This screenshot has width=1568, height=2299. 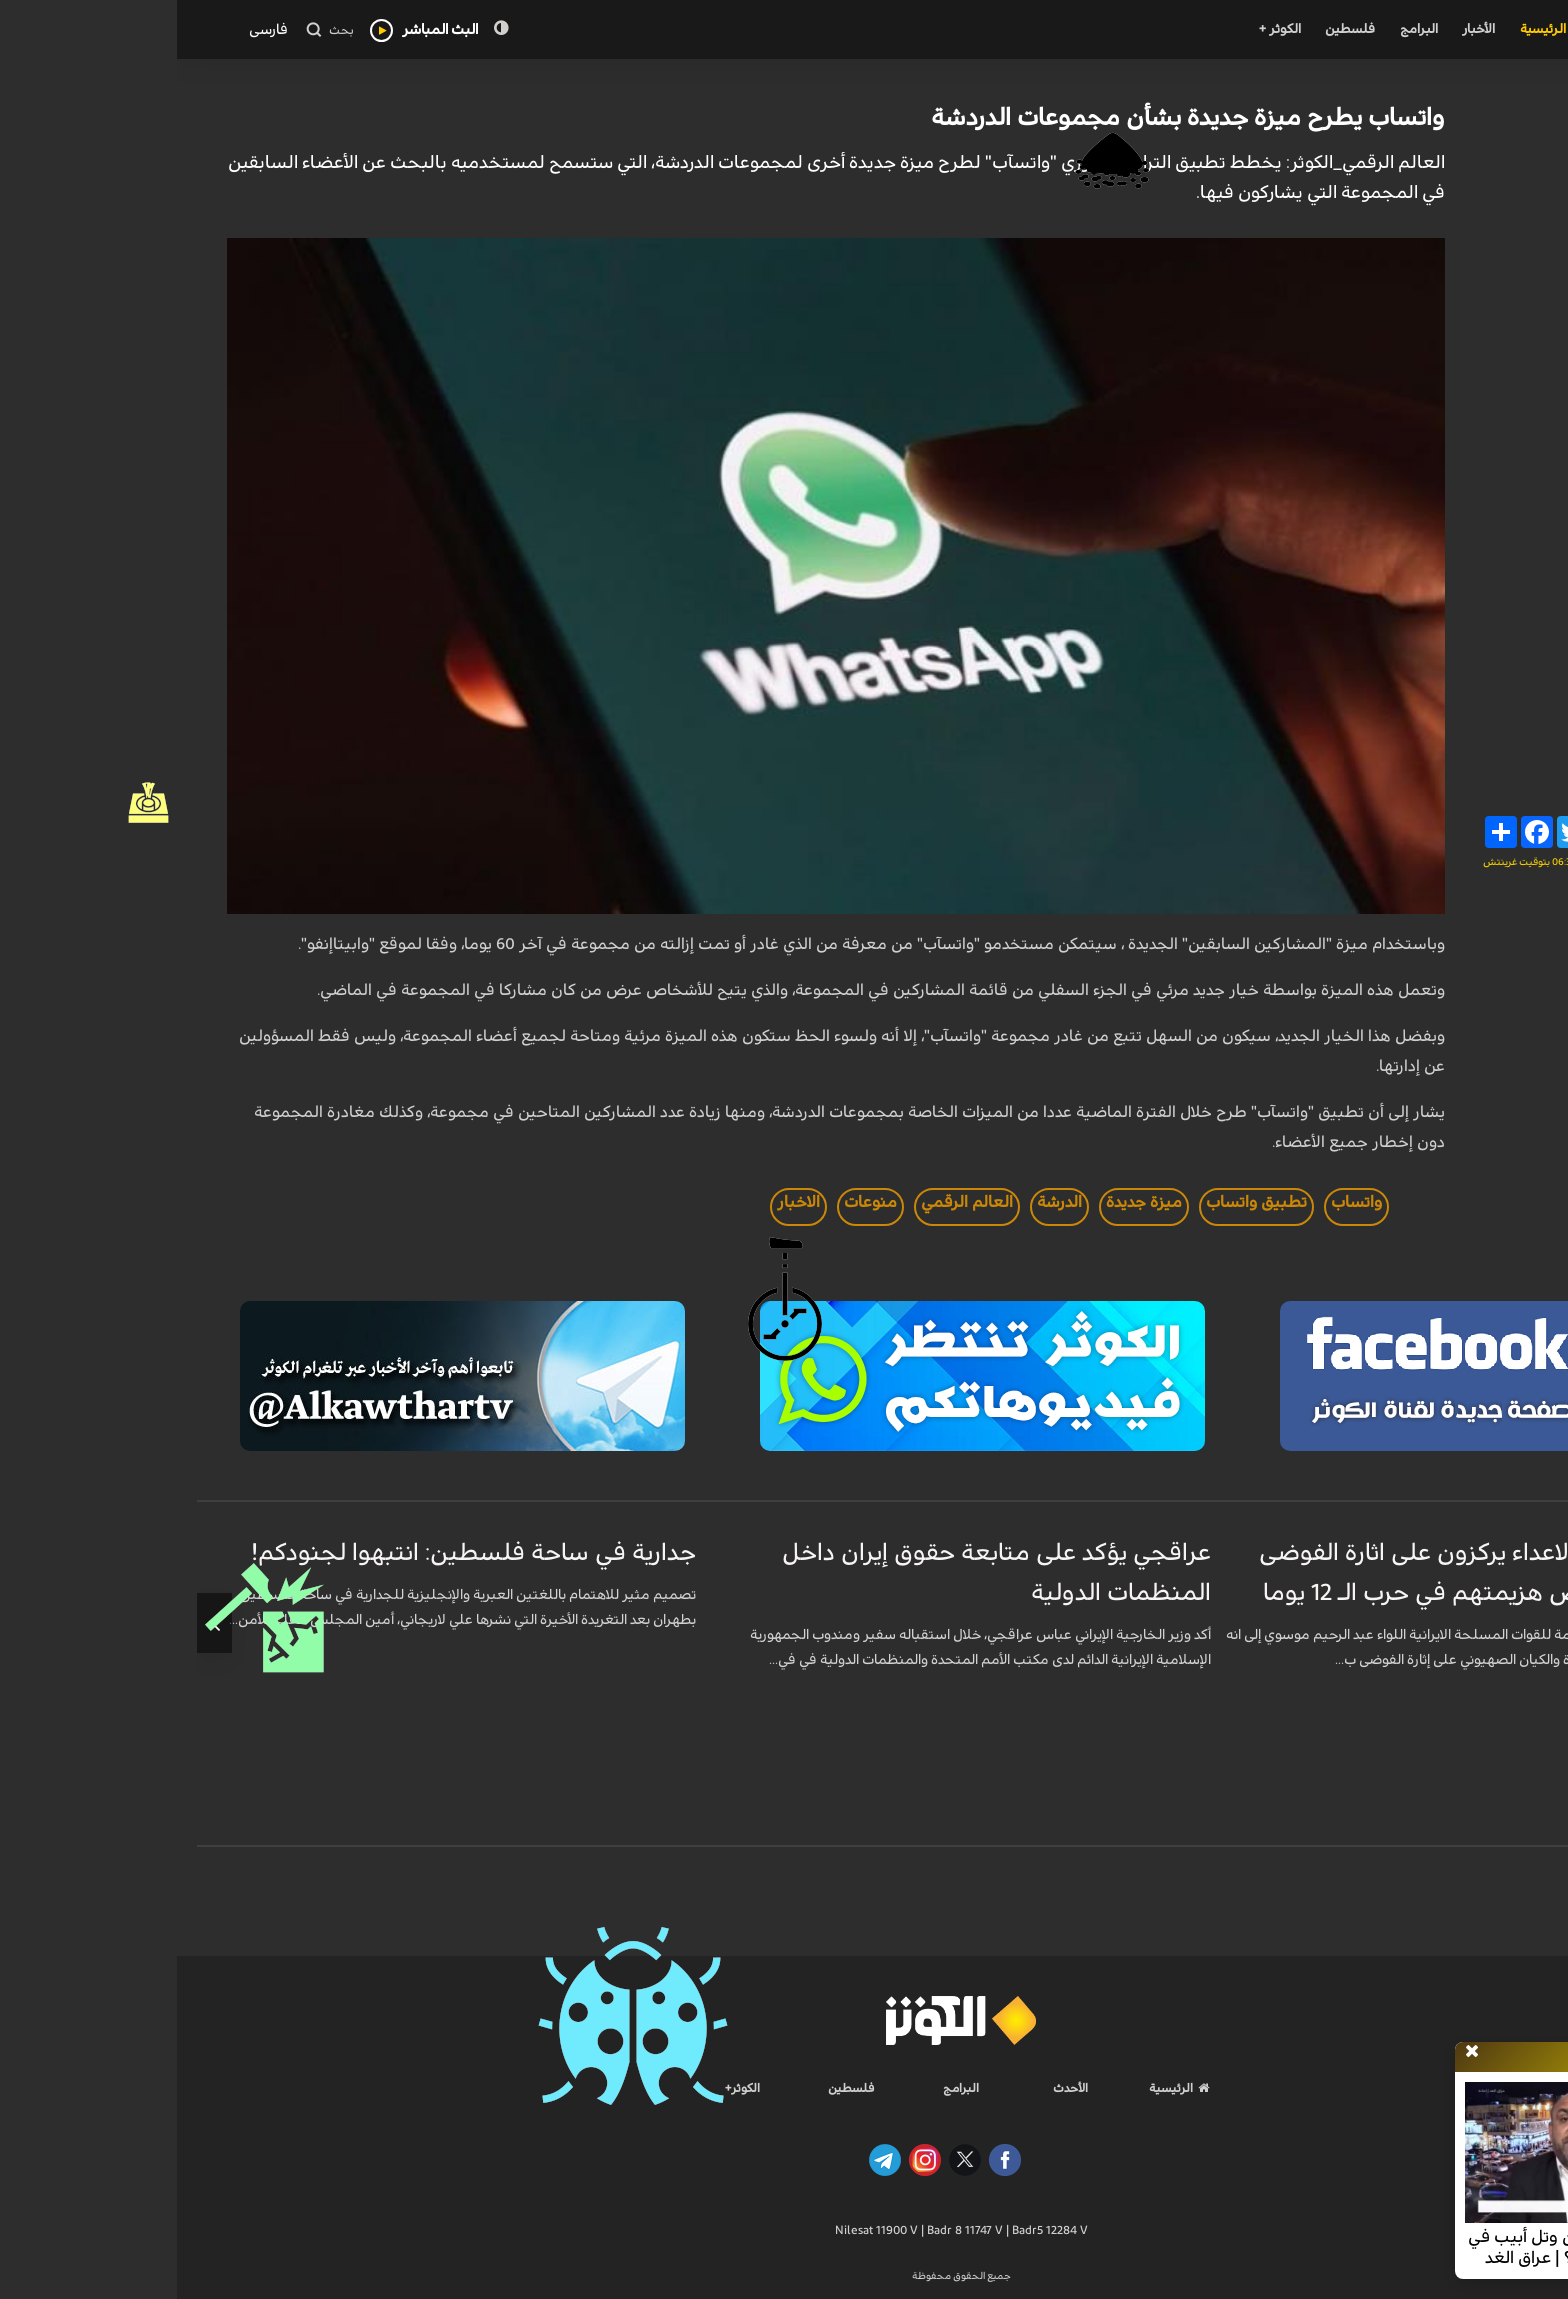 What do you see at coordinates (785, 1298) in the screenshot?
I see `select unicycle or single-wheel vehicle option` at bounding box center [785, 1298].